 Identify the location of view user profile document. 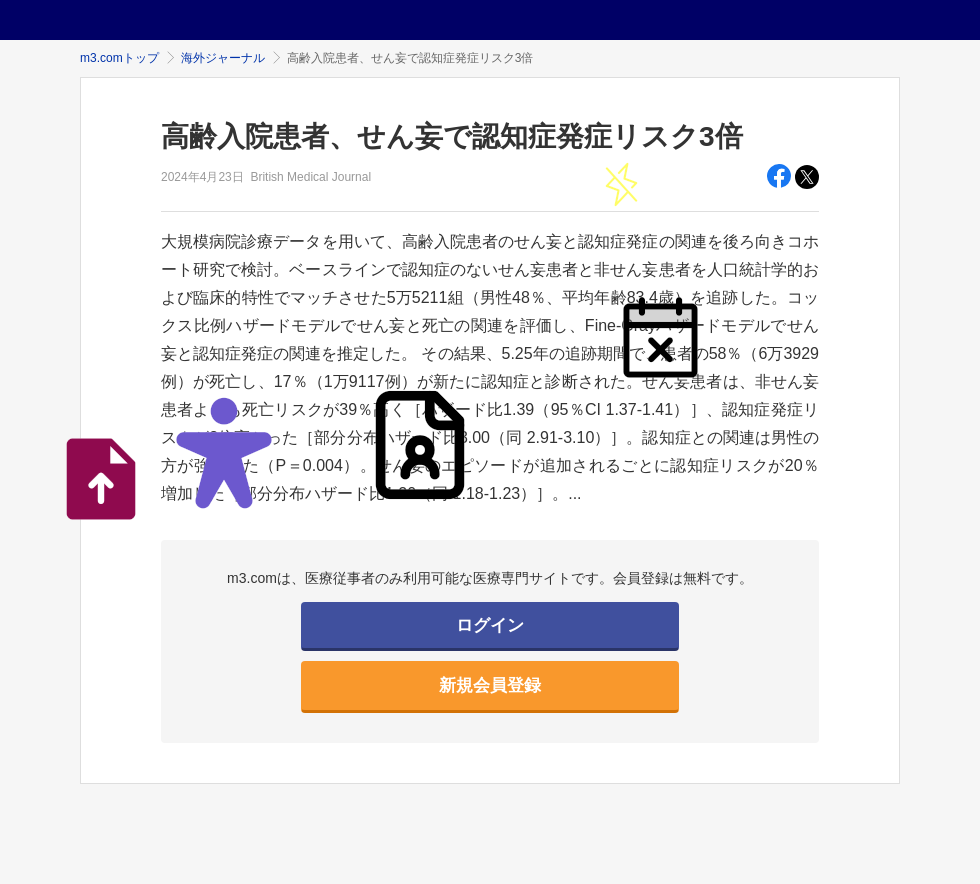
(420, 445).